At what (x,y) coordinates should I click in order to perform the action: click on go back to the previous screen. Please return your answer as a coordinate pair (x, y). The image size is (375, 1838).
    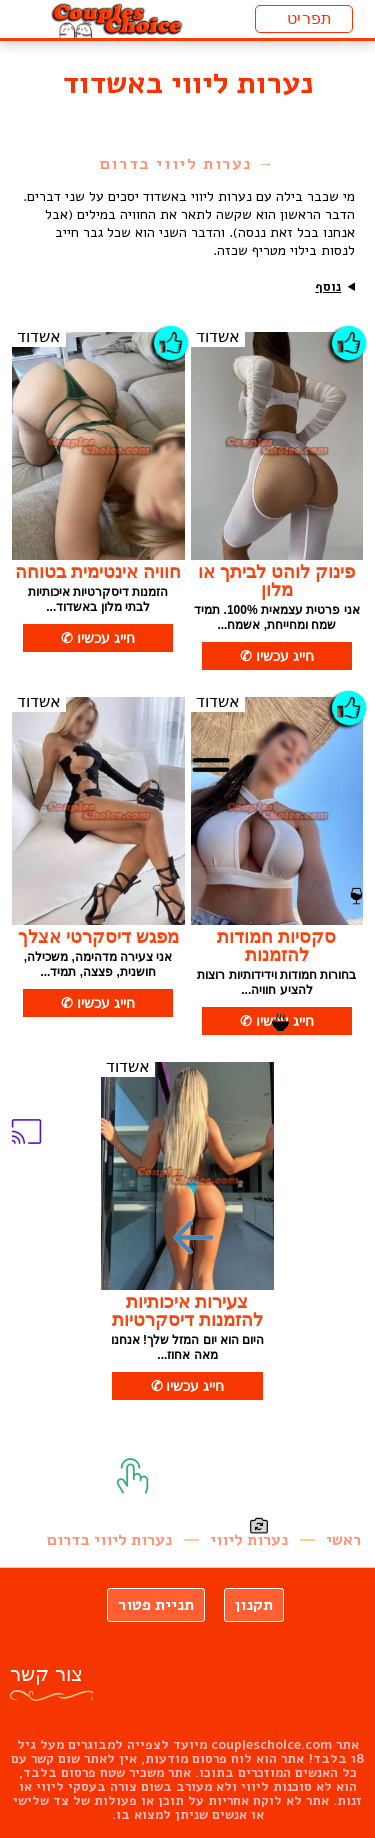
    Looking at the image, I should click on (193, 1237).